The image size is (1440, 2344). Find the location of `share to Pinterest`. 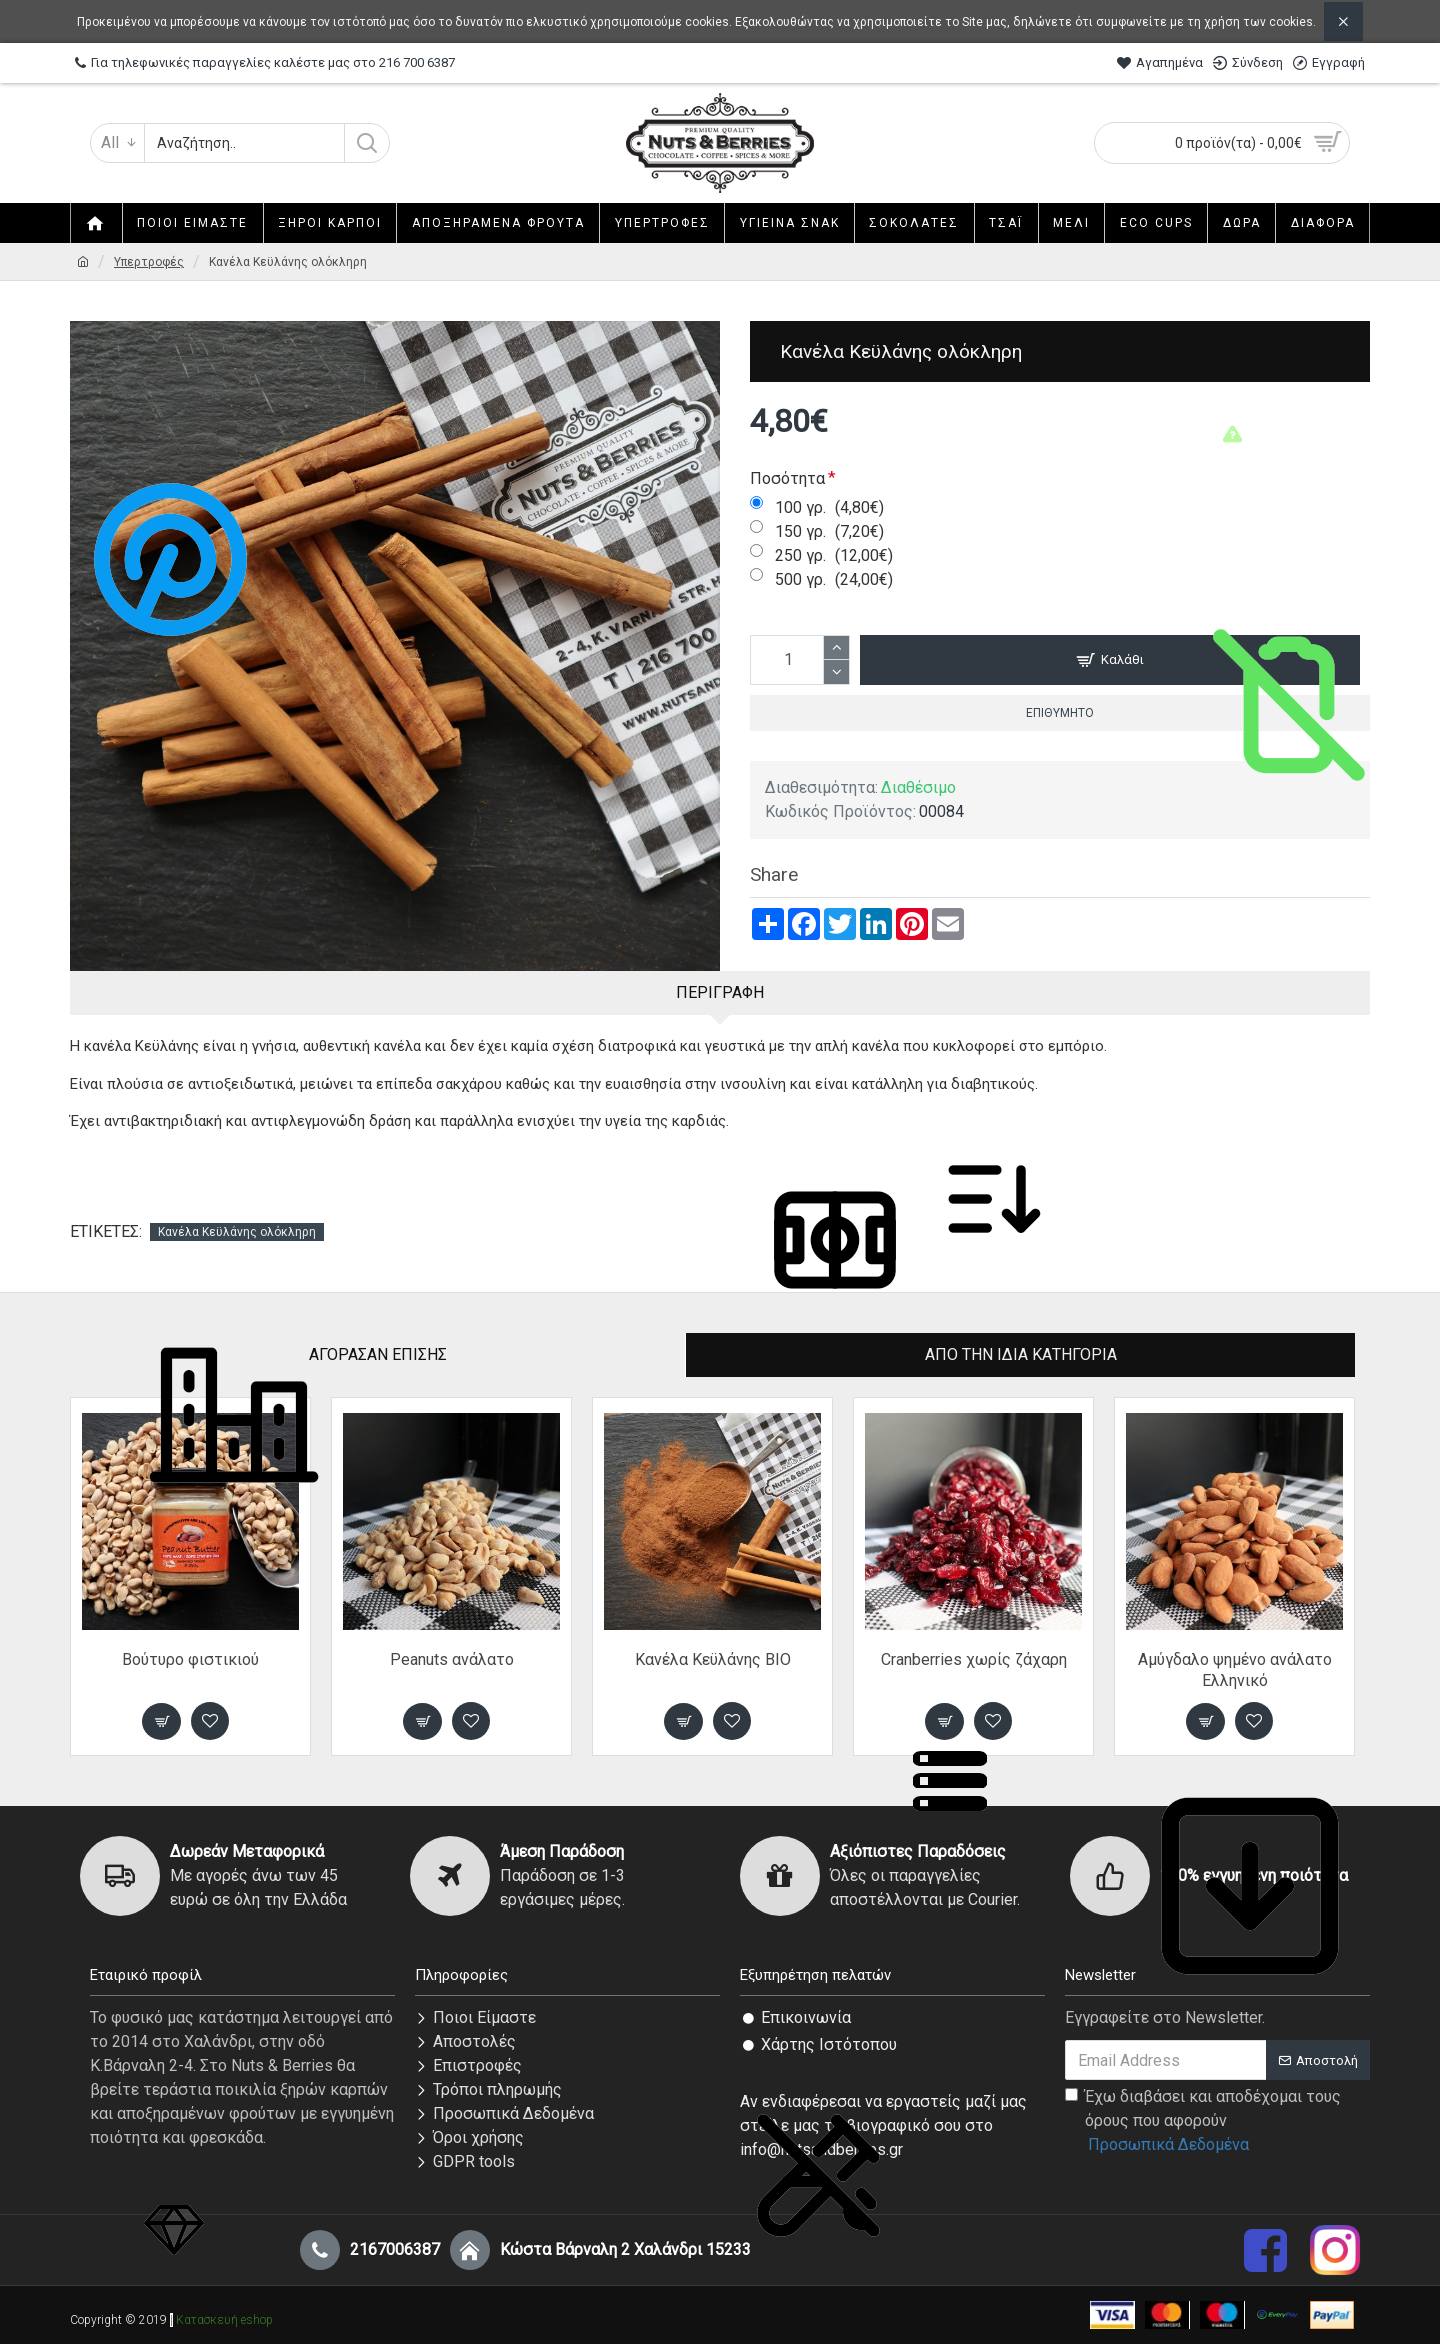

share to Pinterest is located at coordinates (170, 559).